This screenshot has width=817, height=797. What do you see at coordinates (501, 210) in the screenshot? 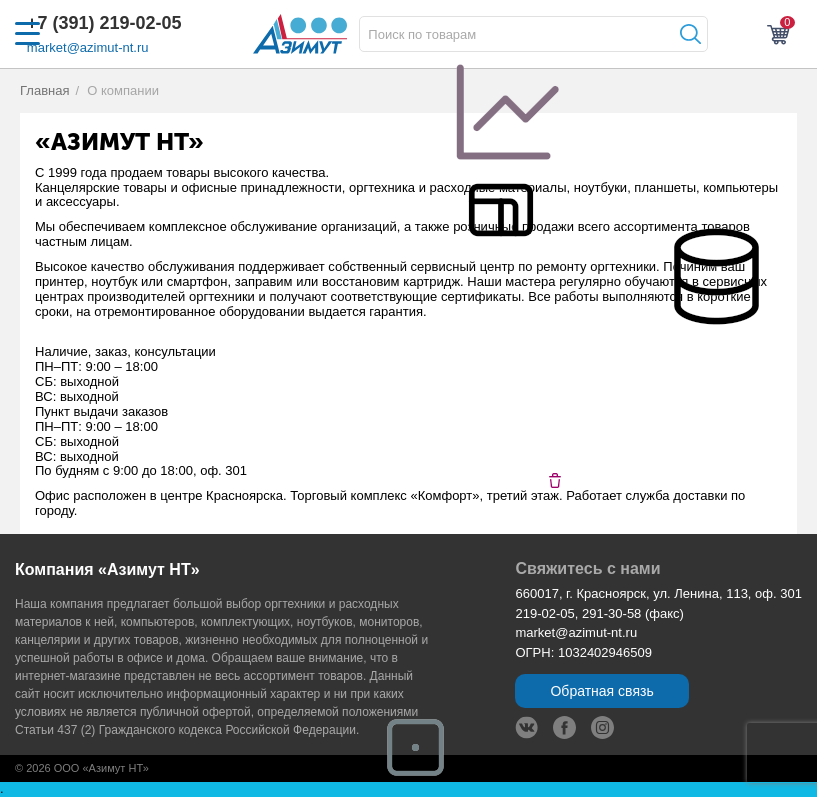
I see `adjust aspect ratio settings` at bounding box center [501, 210].